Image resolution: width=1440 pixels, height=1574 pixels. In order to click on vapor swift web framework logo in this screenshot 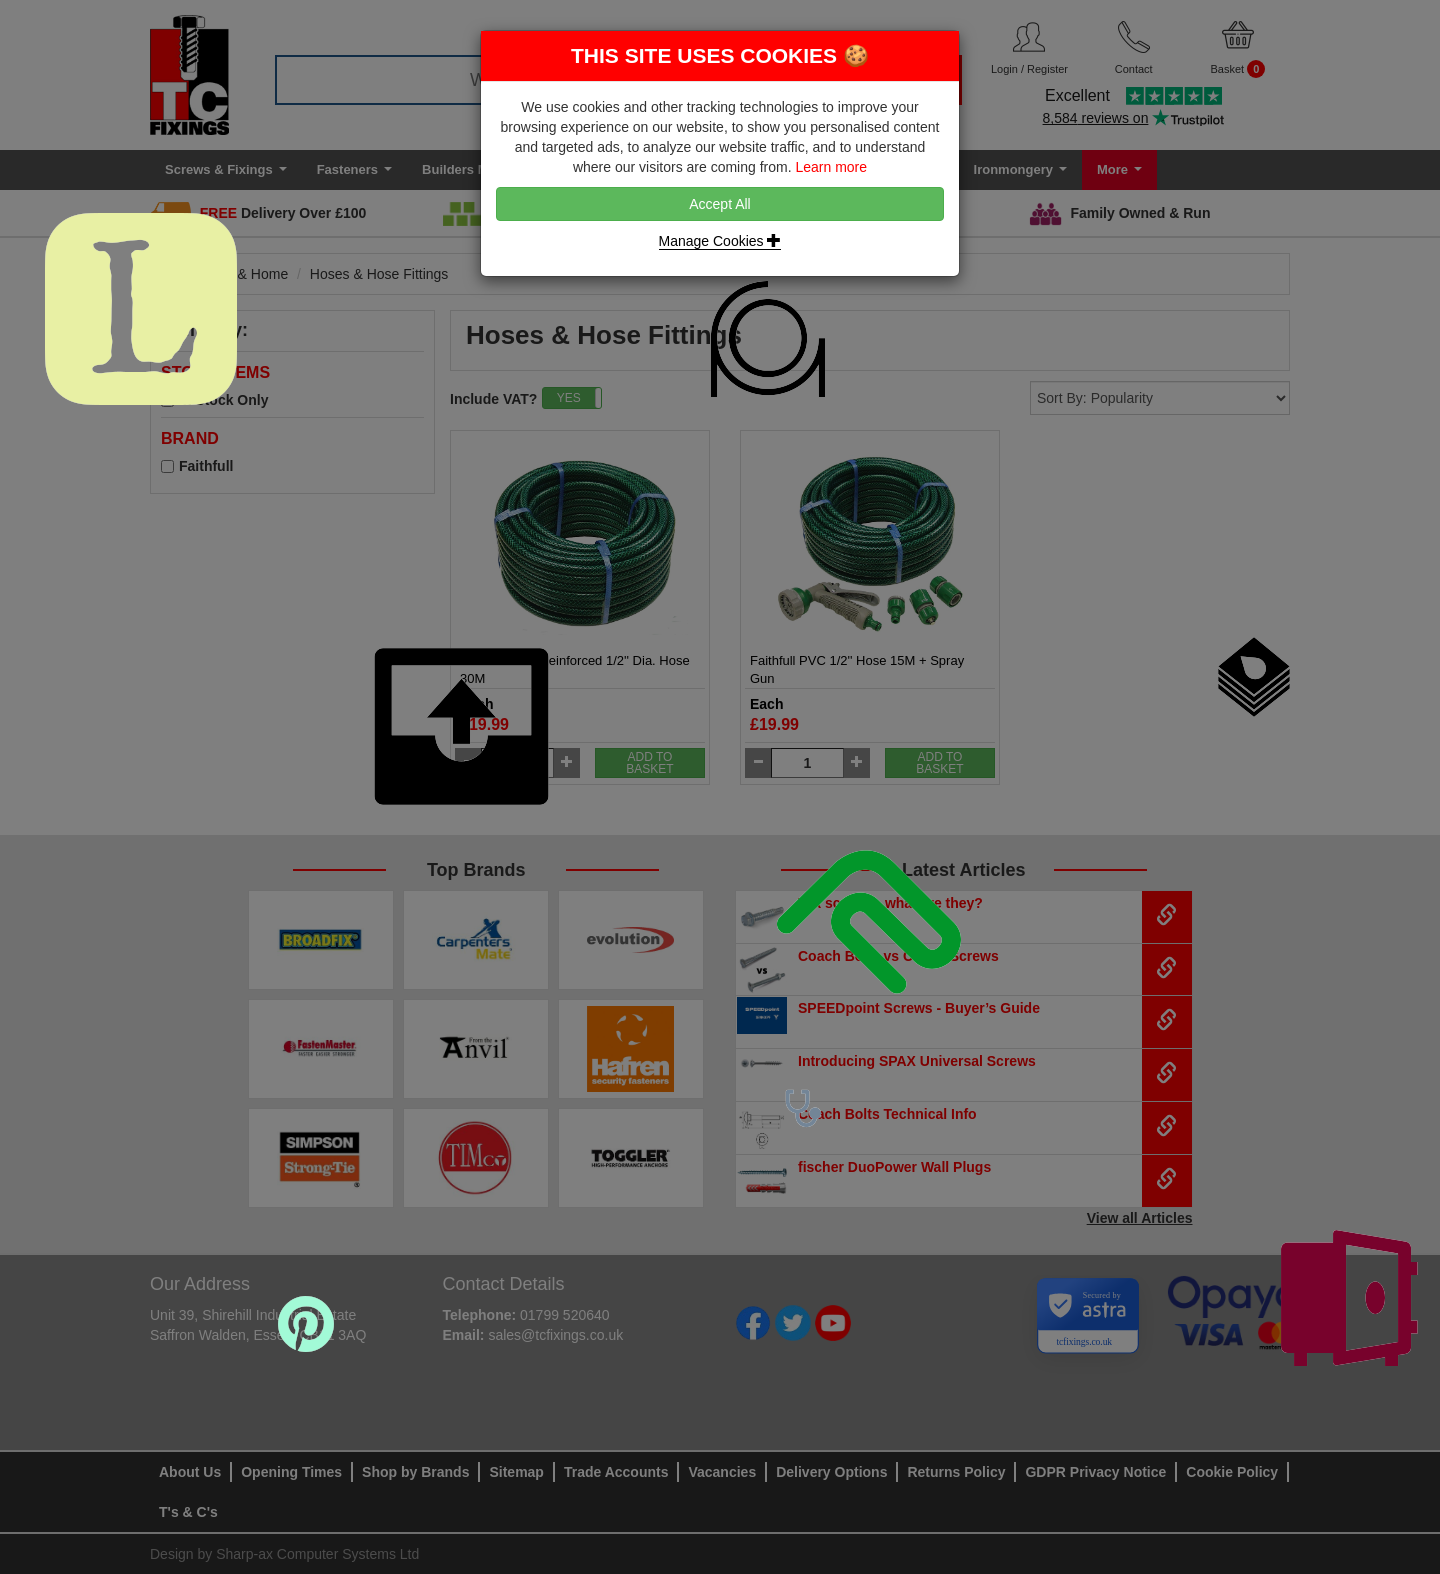, I will do `click(1254, 677)`.